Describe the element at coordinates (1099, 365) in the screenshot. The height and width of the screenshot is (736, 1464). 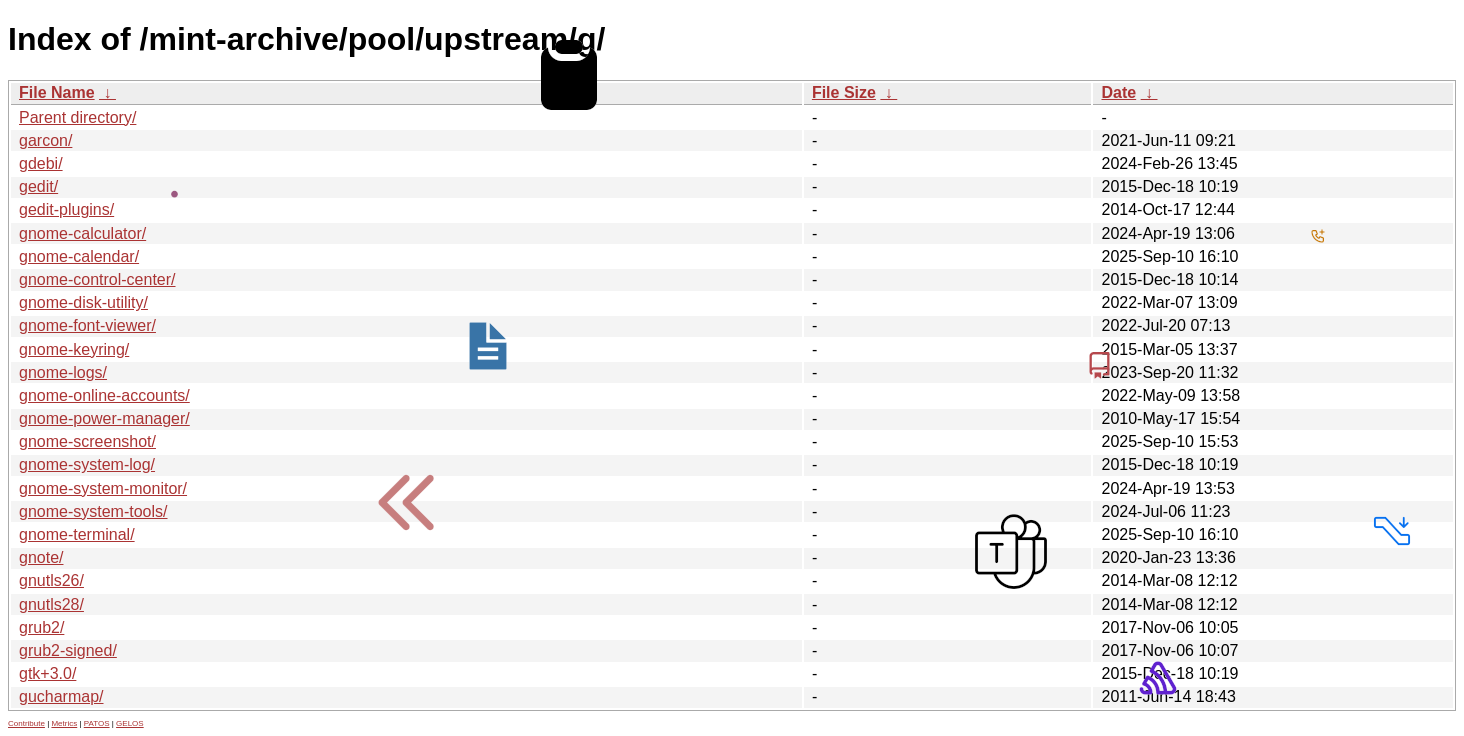
I see `access a code repository` at that location.